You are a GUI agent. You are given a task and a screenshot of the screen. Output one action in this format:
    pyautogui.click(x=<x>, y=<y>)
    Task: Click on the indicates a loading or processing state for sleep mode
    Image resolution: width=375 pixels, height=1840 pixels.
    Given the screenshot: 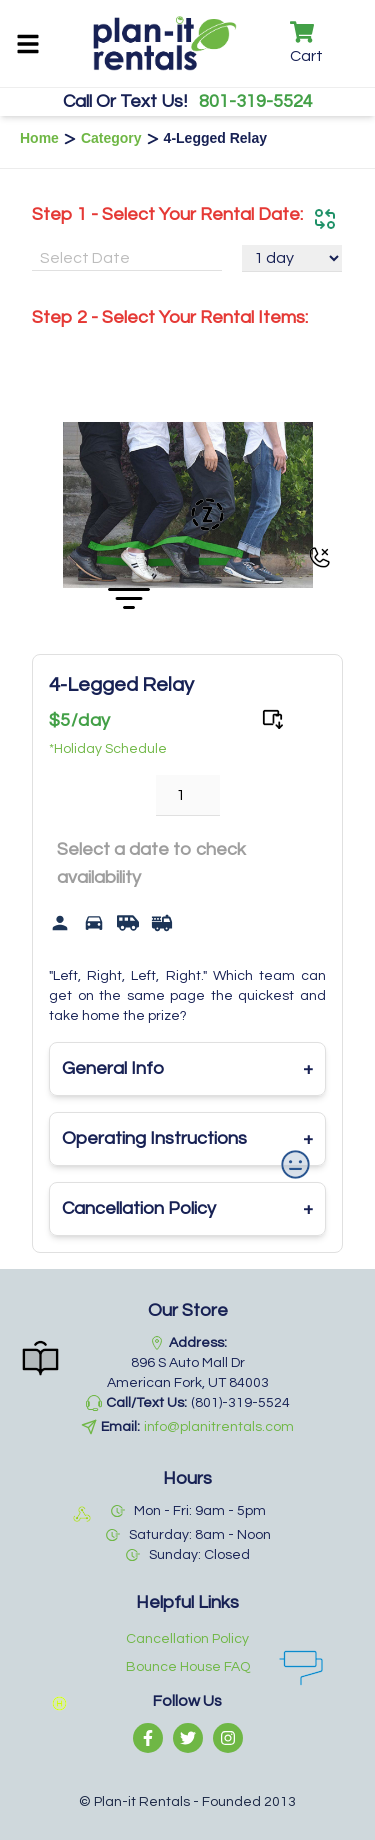 What is the action you would take?
    pyautogui.click(x=207, y=514)
    